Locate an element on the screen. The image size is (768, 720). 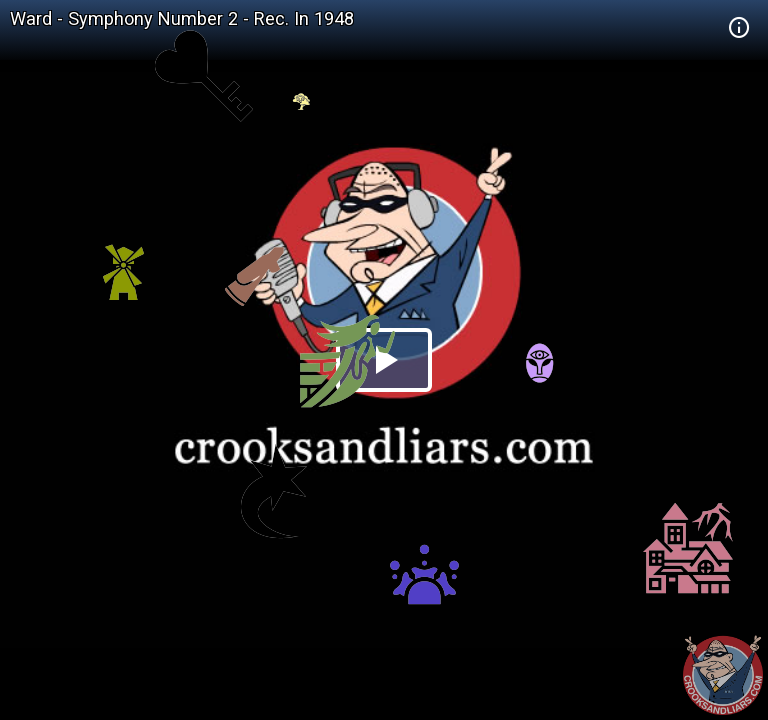
access haunted house level or spooky game area is located at coordinates (688, 548).